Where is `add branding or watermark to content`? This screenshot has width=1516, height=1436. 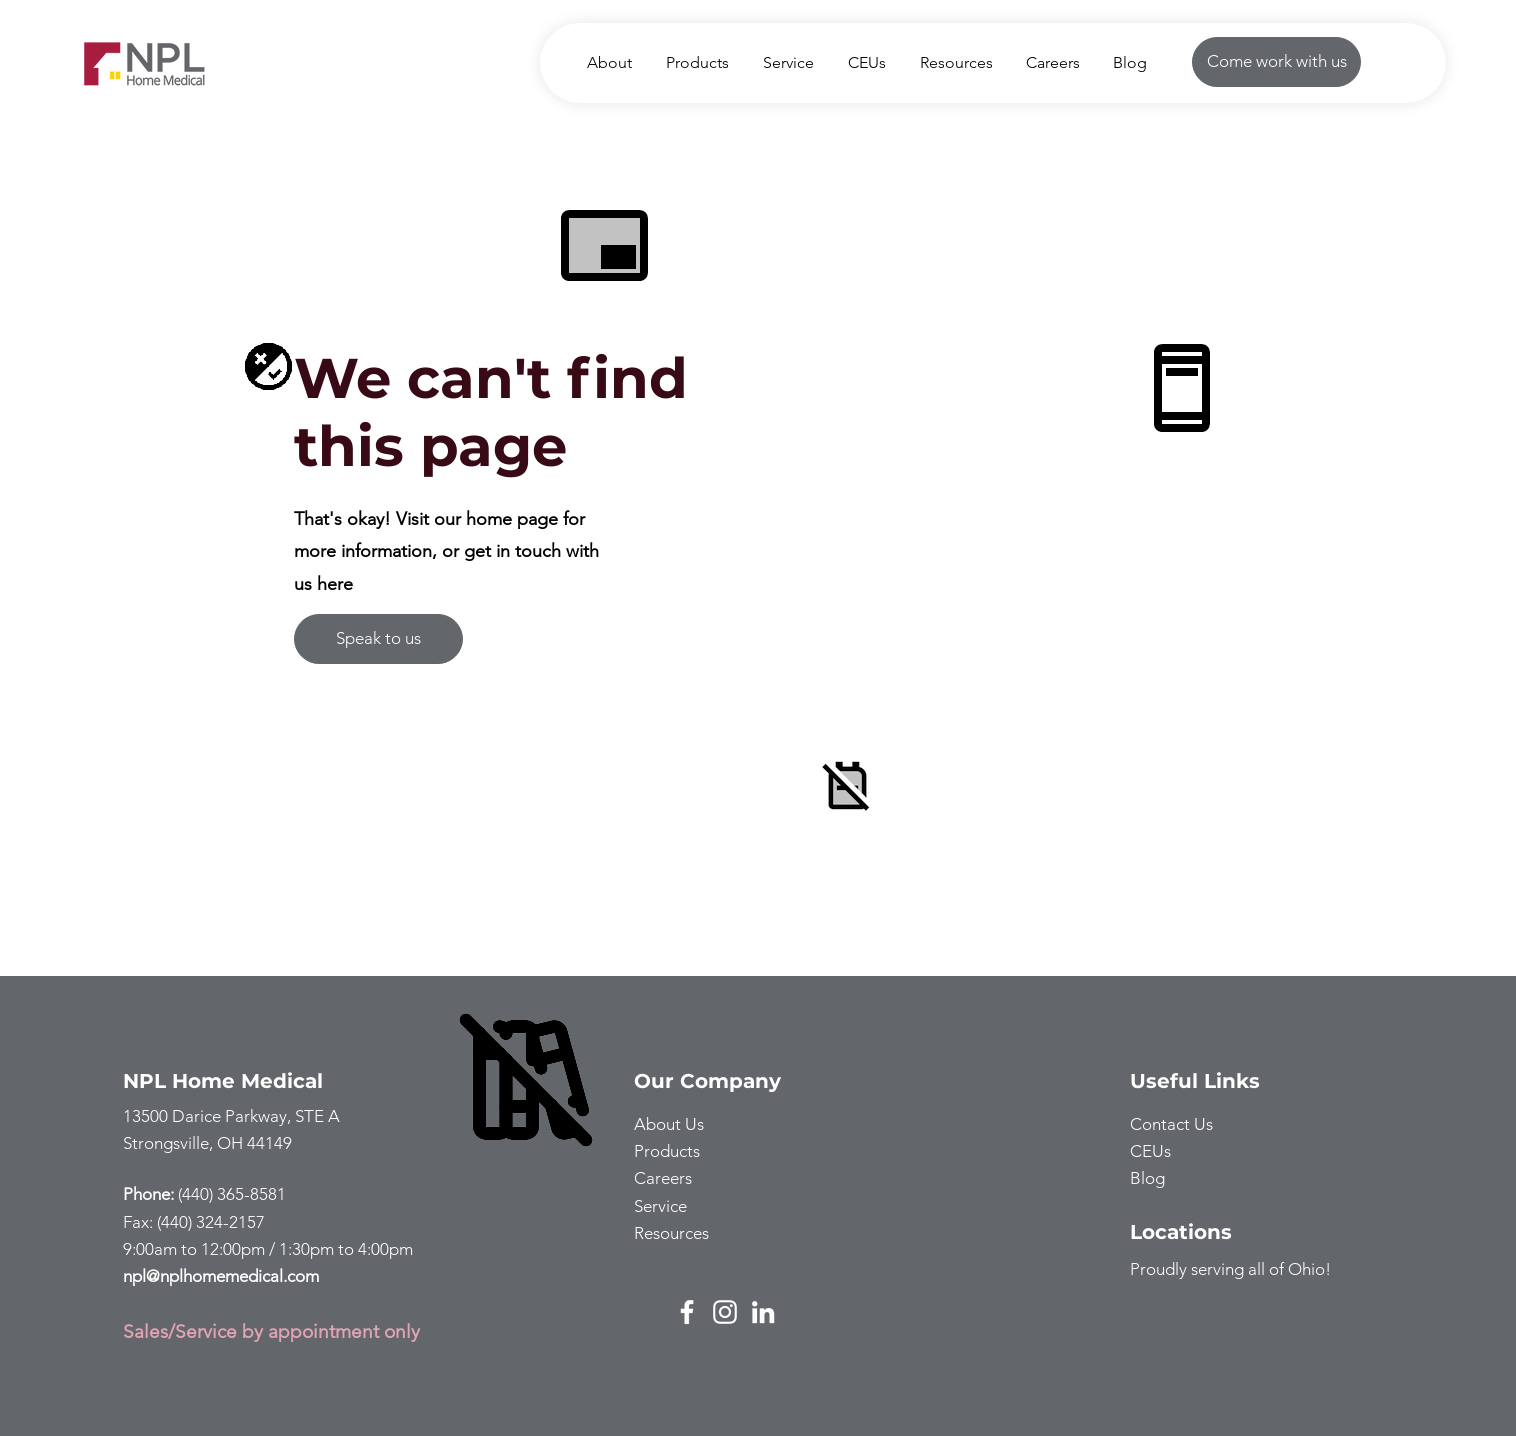 add branding or watermark to content is located at coordinates (604, 245).